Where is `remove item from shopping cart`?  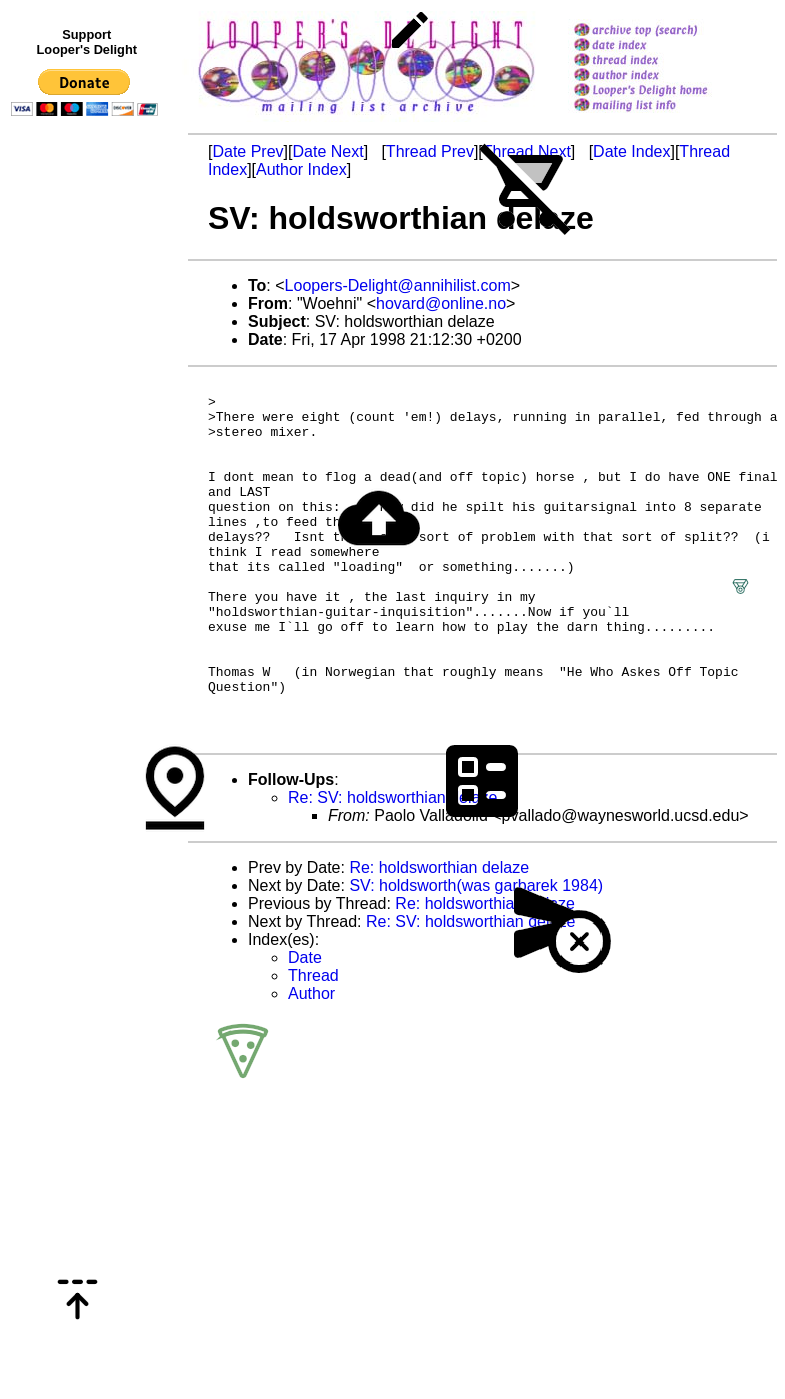 remove item from shopping cart is located at coordinates (527, 187).